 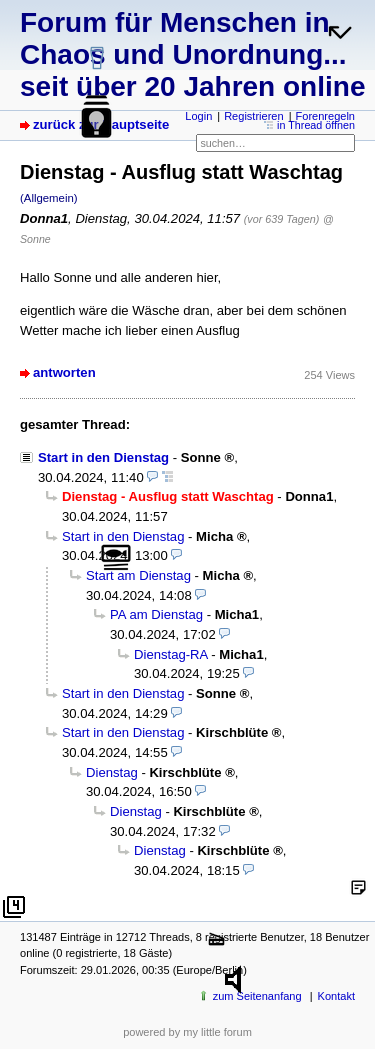 What do you see at coordinates (233, 979) in the screenshot?
I see `mute audio or sound output` at bounding box center [233, 979].